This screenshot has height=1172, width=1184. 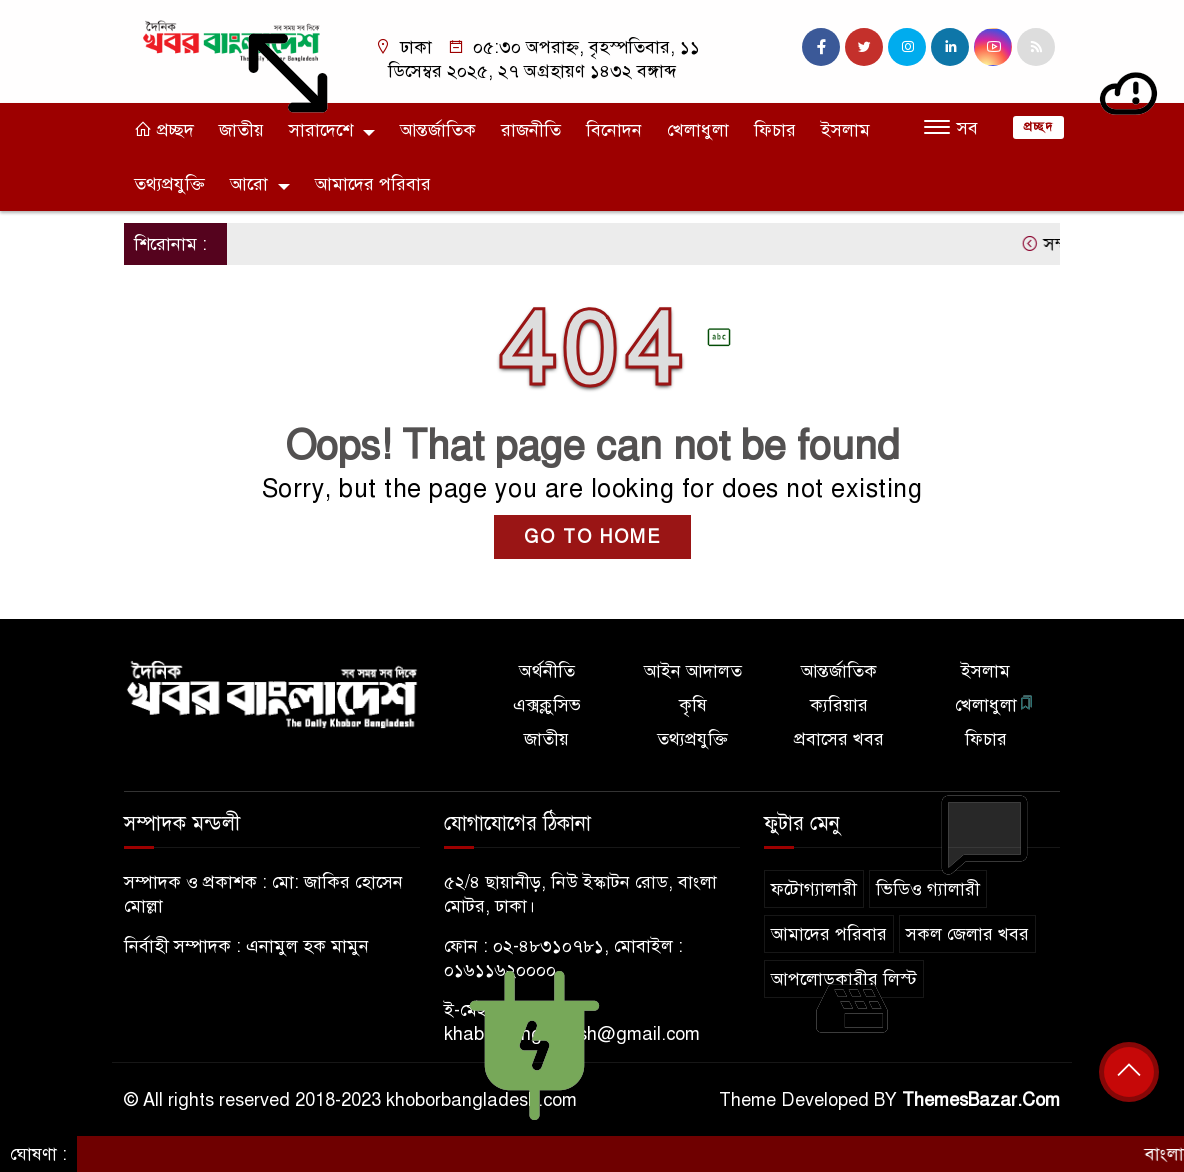 What do you see at coordinates (719, 338) in the screenshot?
I see `indicates a string variable or text data type` at bounding box center [719, 338].